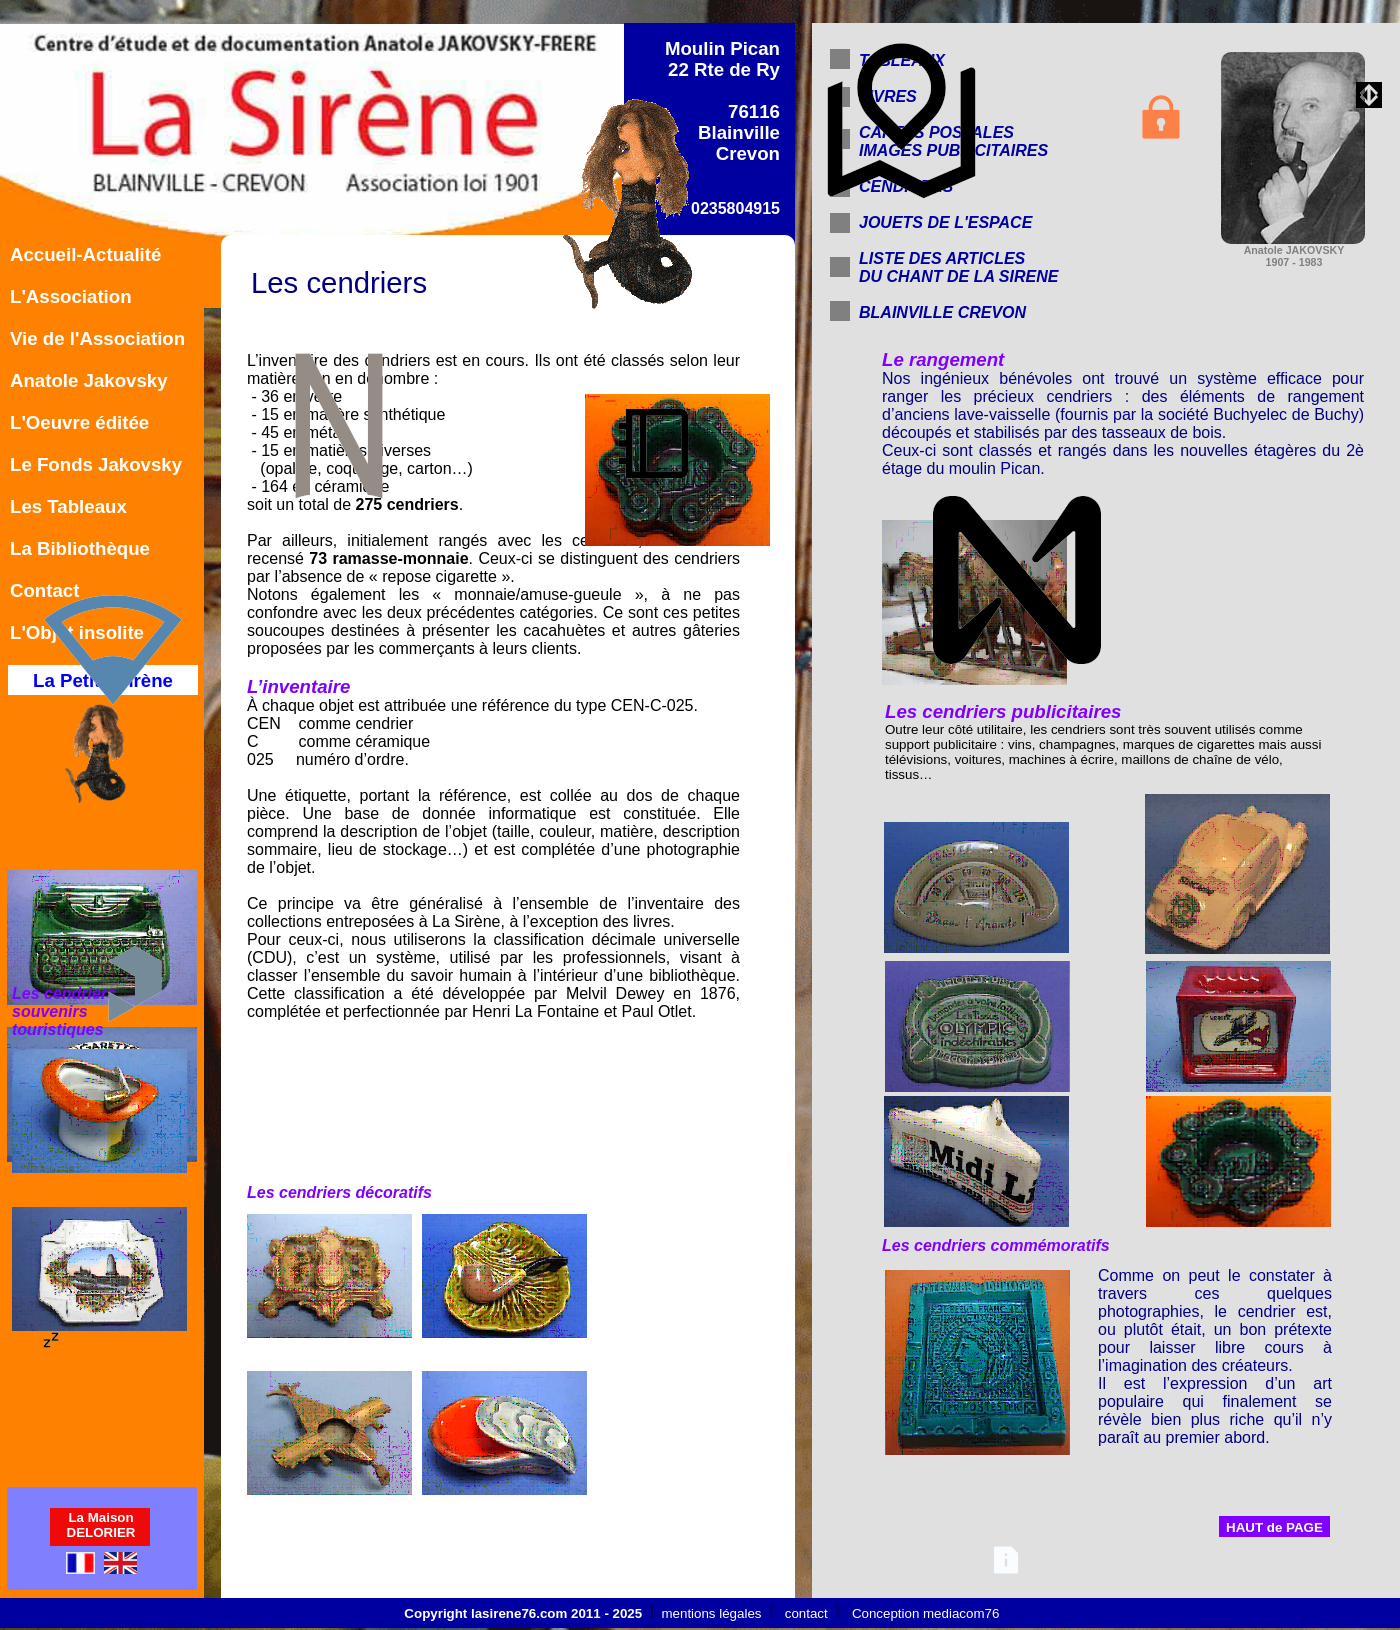 Image resolution: width=1400 pixels, height=1630 pixels. I want to click on open the Printables 3D printing community website, so click(135, 984).